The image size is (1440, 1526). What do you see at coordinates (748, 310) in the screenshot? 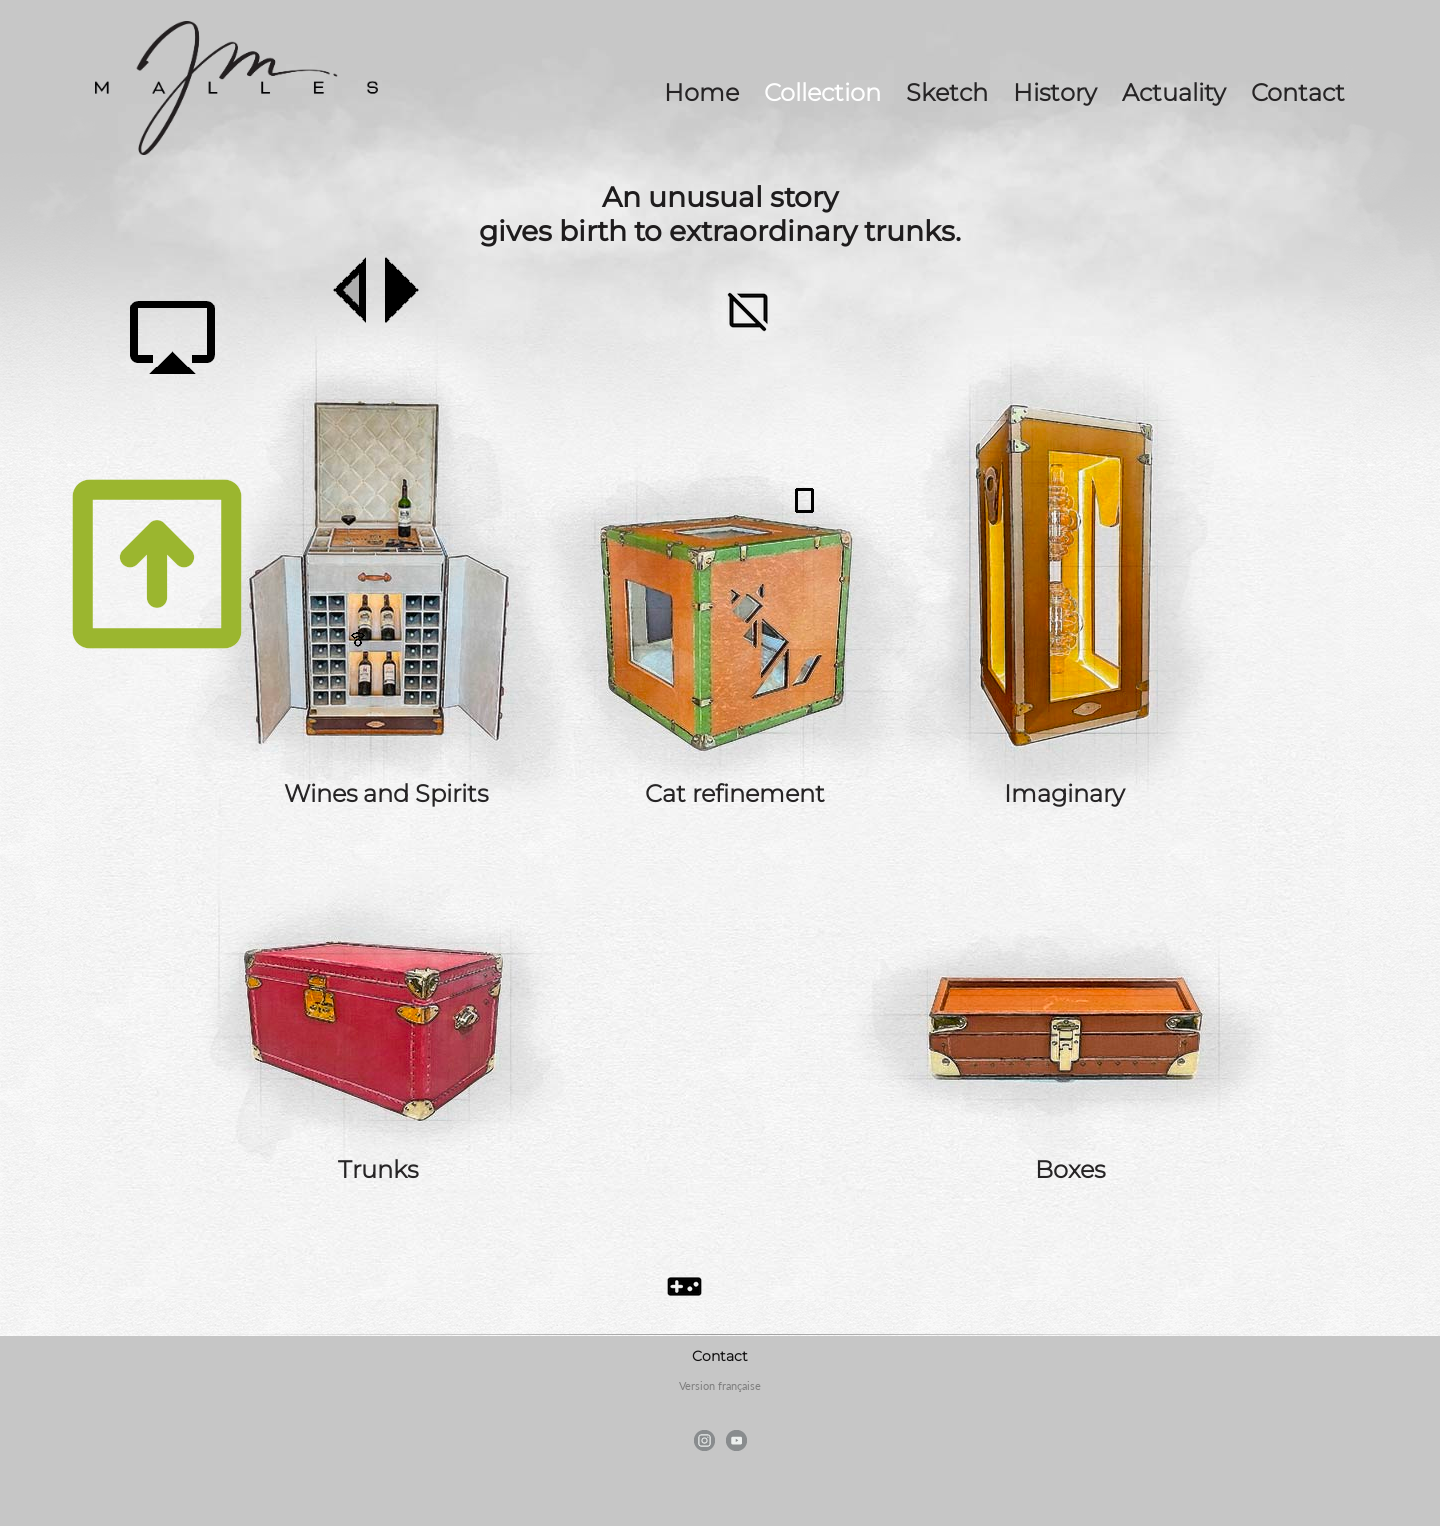
I see `indicates browser not supported` at bounding box center [748, 310].